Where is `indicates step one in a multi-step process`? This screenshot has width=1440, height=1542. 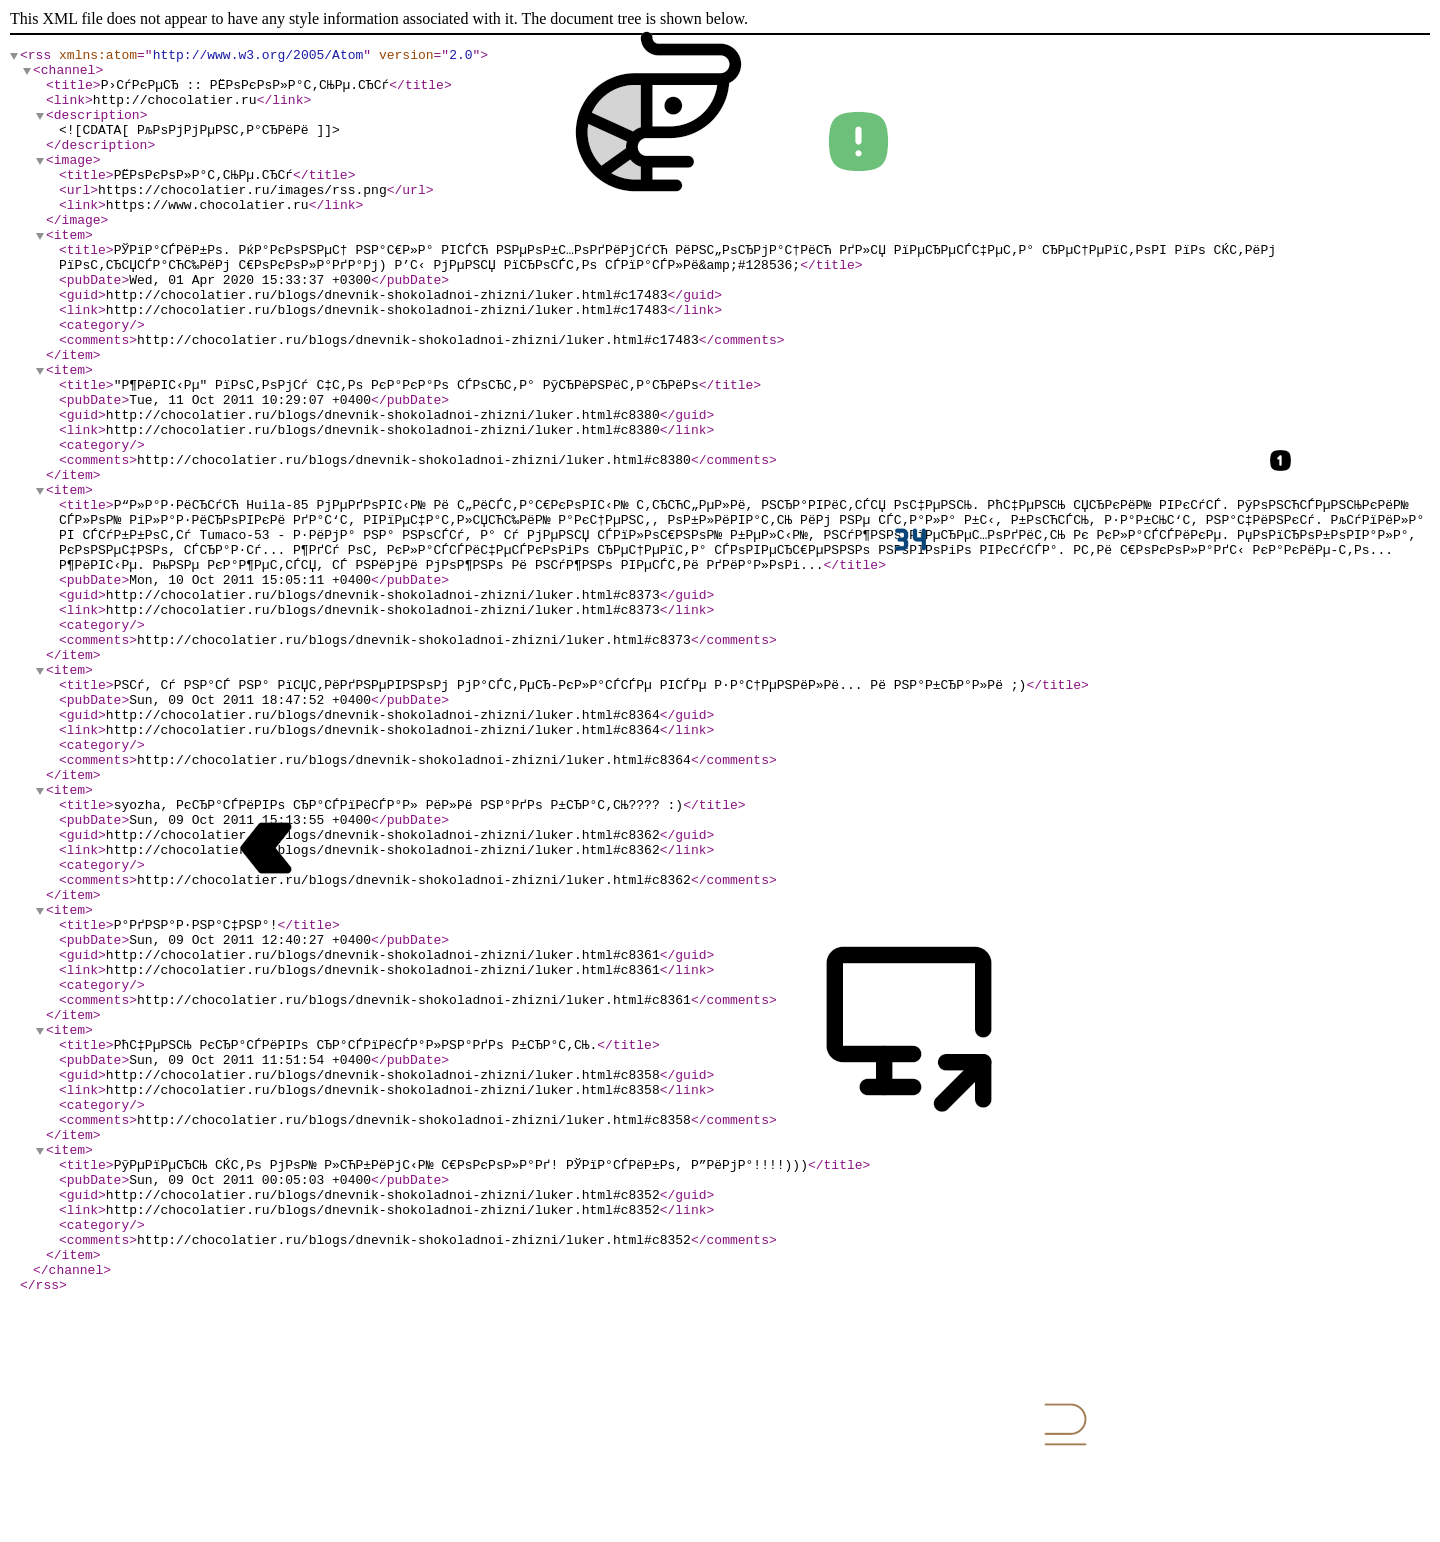
indicates step one in a multi-step process is located at coordinates (1280, 460).